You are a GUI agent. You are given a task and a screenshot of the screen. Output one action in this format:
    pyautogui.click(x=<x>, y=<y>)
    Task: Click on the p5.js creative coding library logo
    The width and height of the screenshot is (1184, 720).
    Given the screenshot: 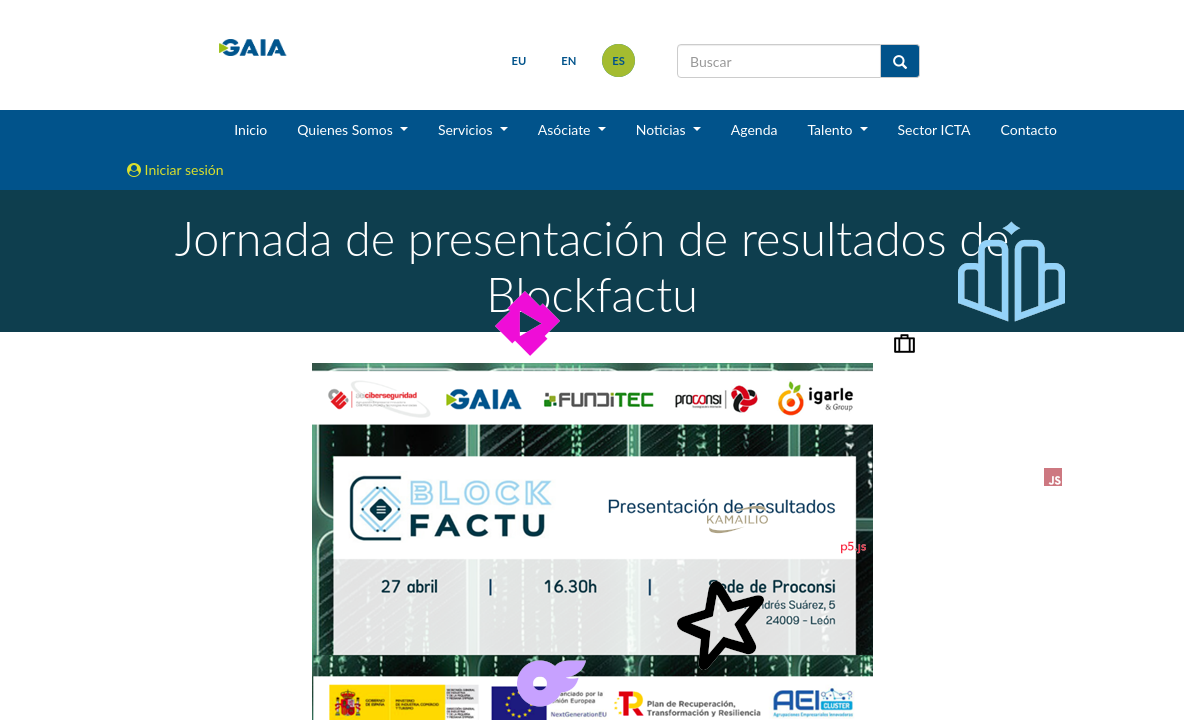 What is the action you would take?
    pyautogui.click(x=853, y=547)
    